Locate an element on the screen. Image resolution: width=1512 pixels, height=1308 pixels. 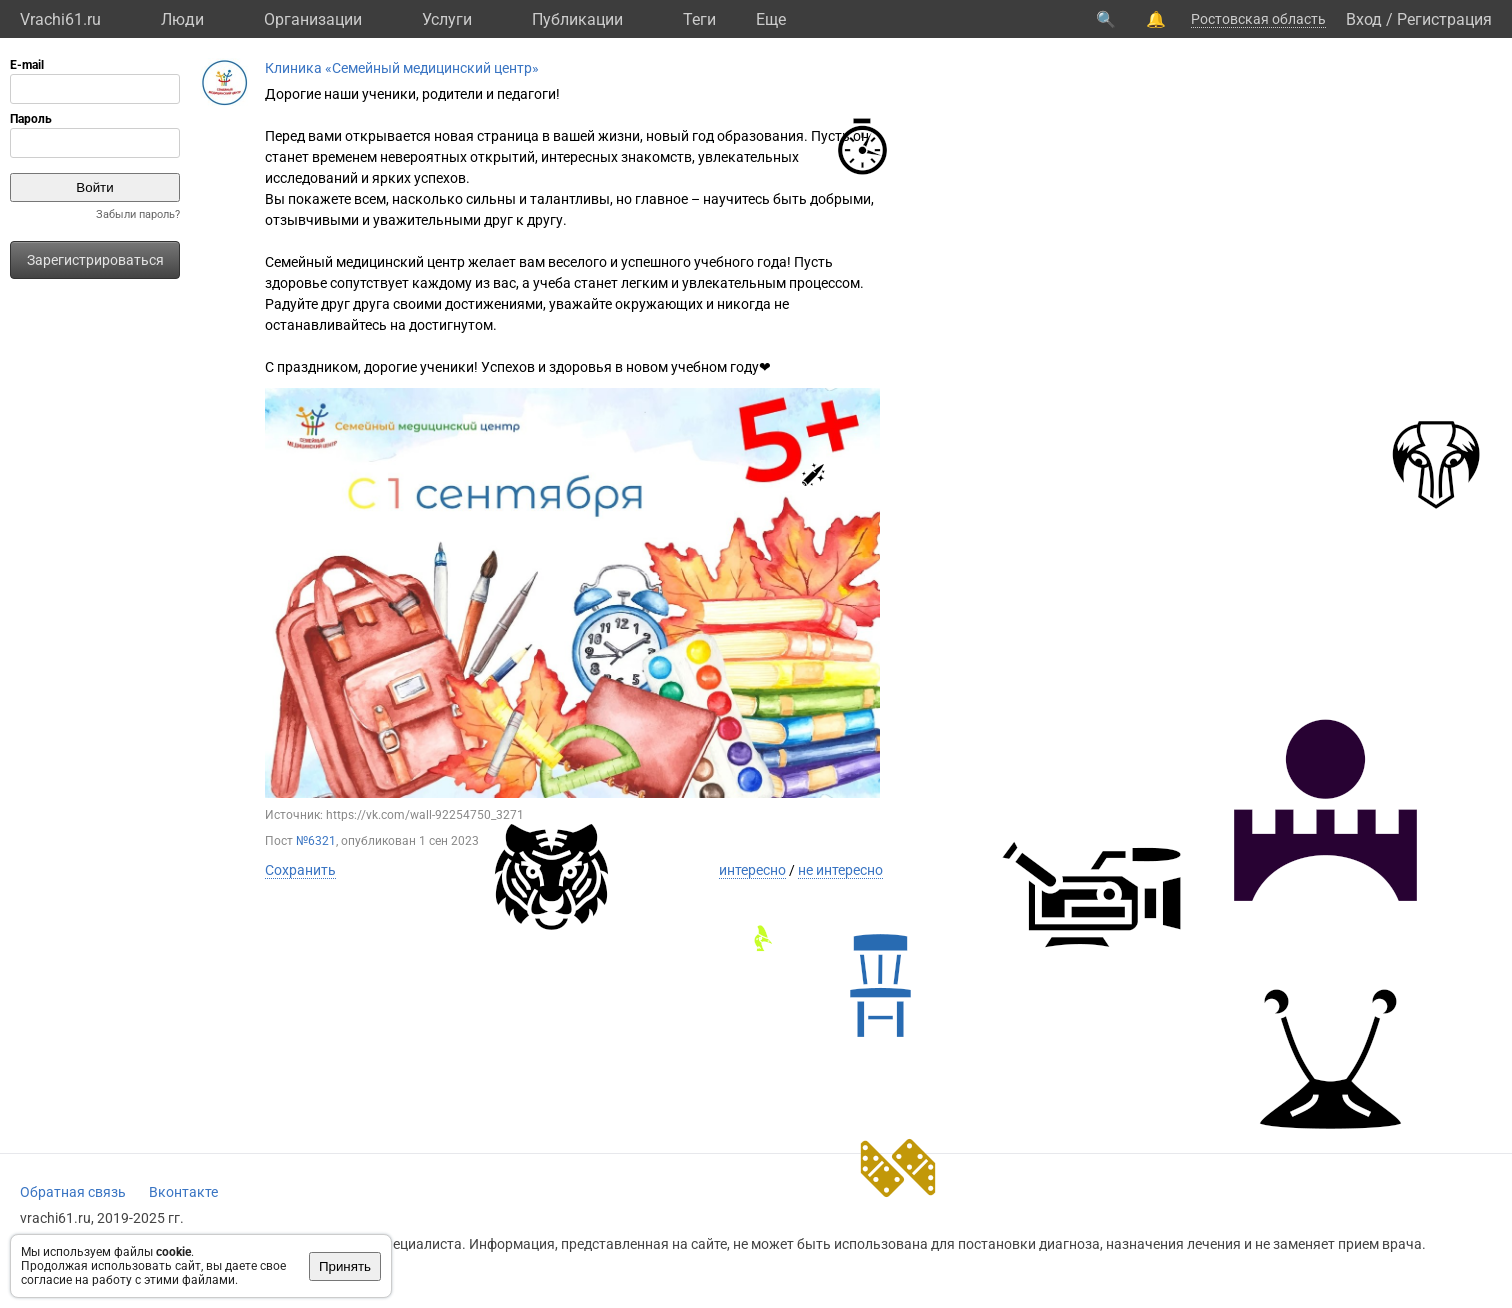
start recording video is located at coordinates (1091, 894).